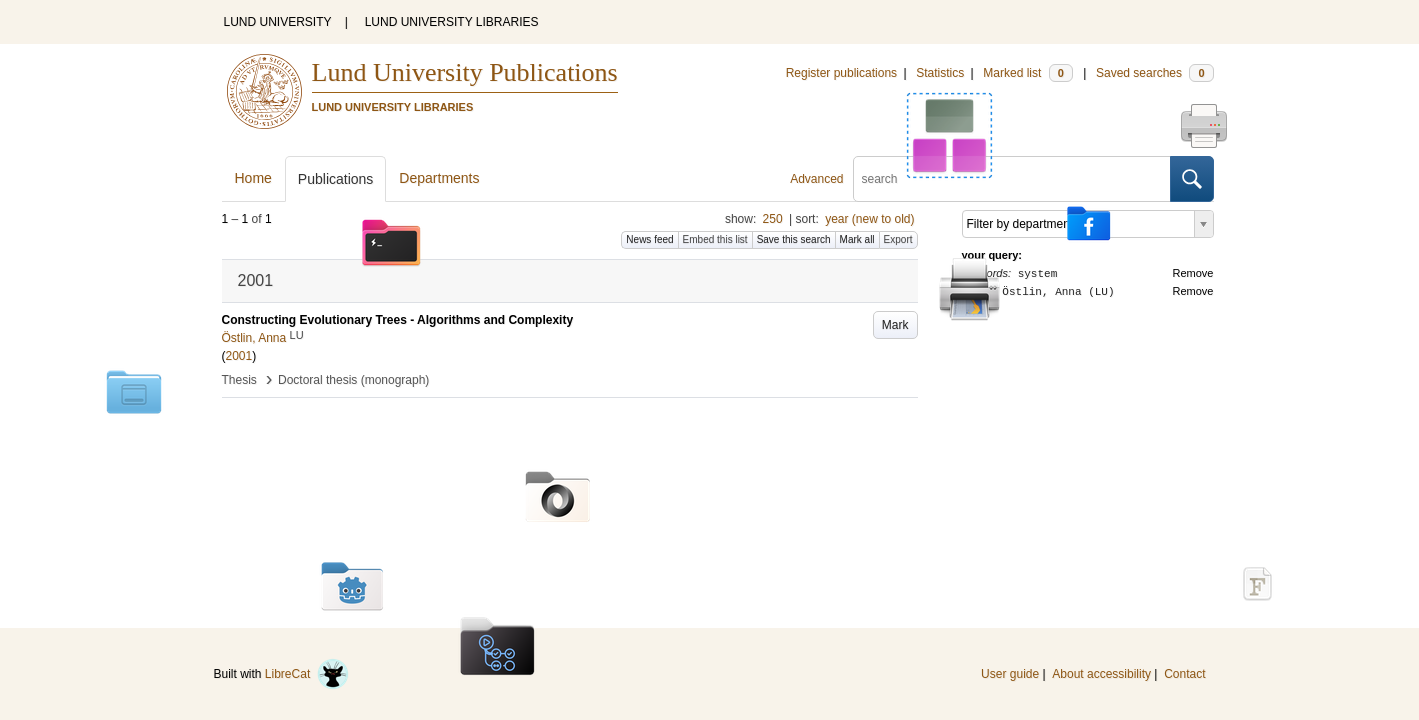 The width and height of the screenshot is (1419, 720). What do you see at coordinates (949, 135) in the screenshot?
I see `select all items in the current view` at bounding box center [949, 135].